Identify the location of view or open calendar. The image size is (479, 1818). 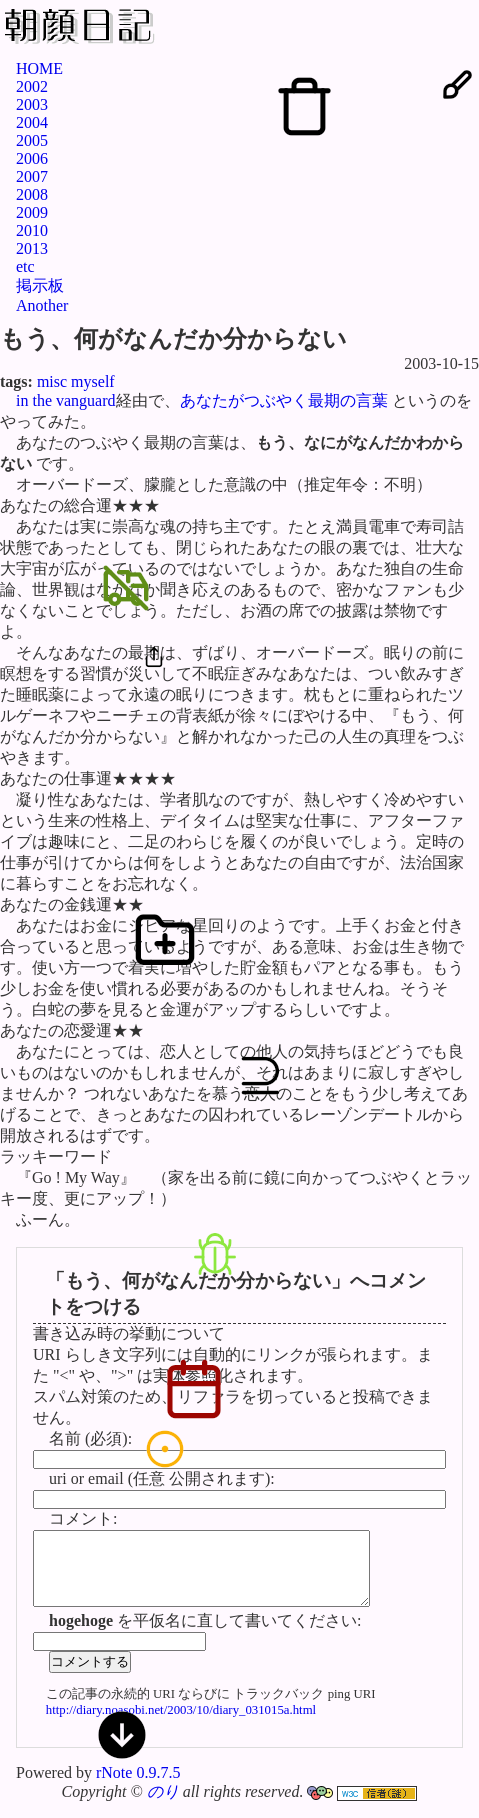
(194, 1389).